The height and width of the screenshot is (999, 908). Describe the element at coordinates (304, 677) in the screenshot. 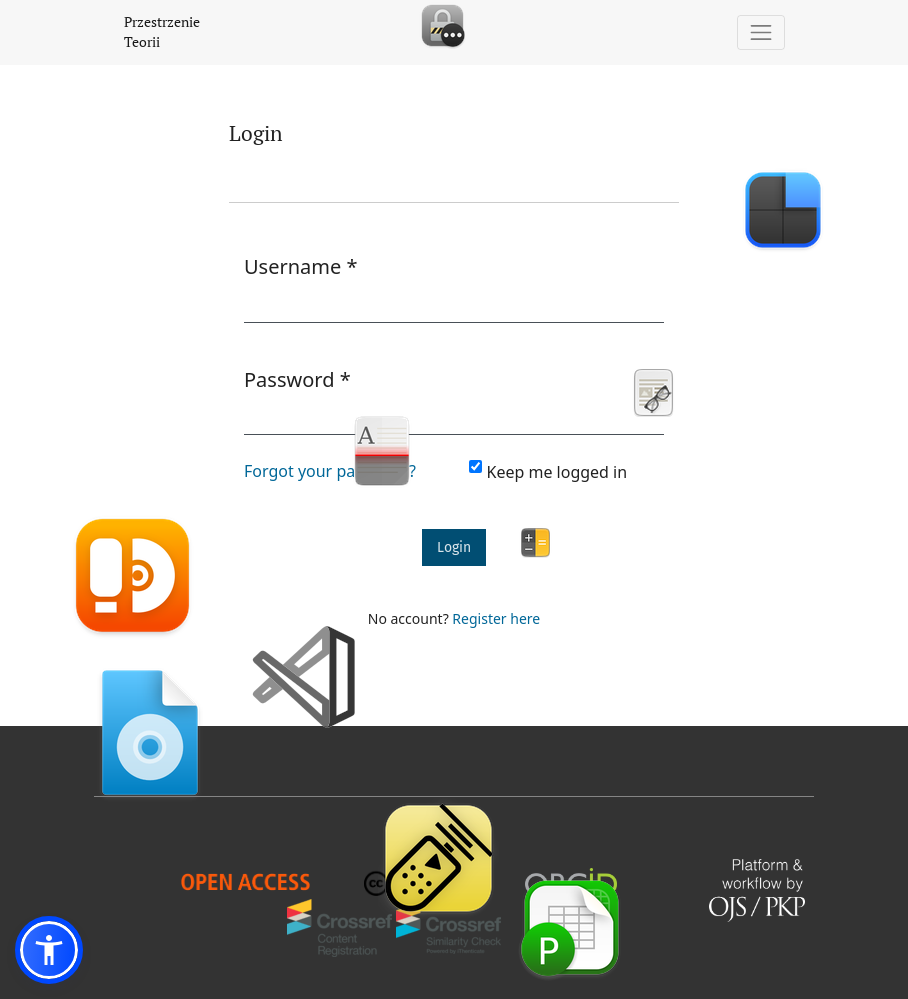

I see `open visual studio code` at that location.